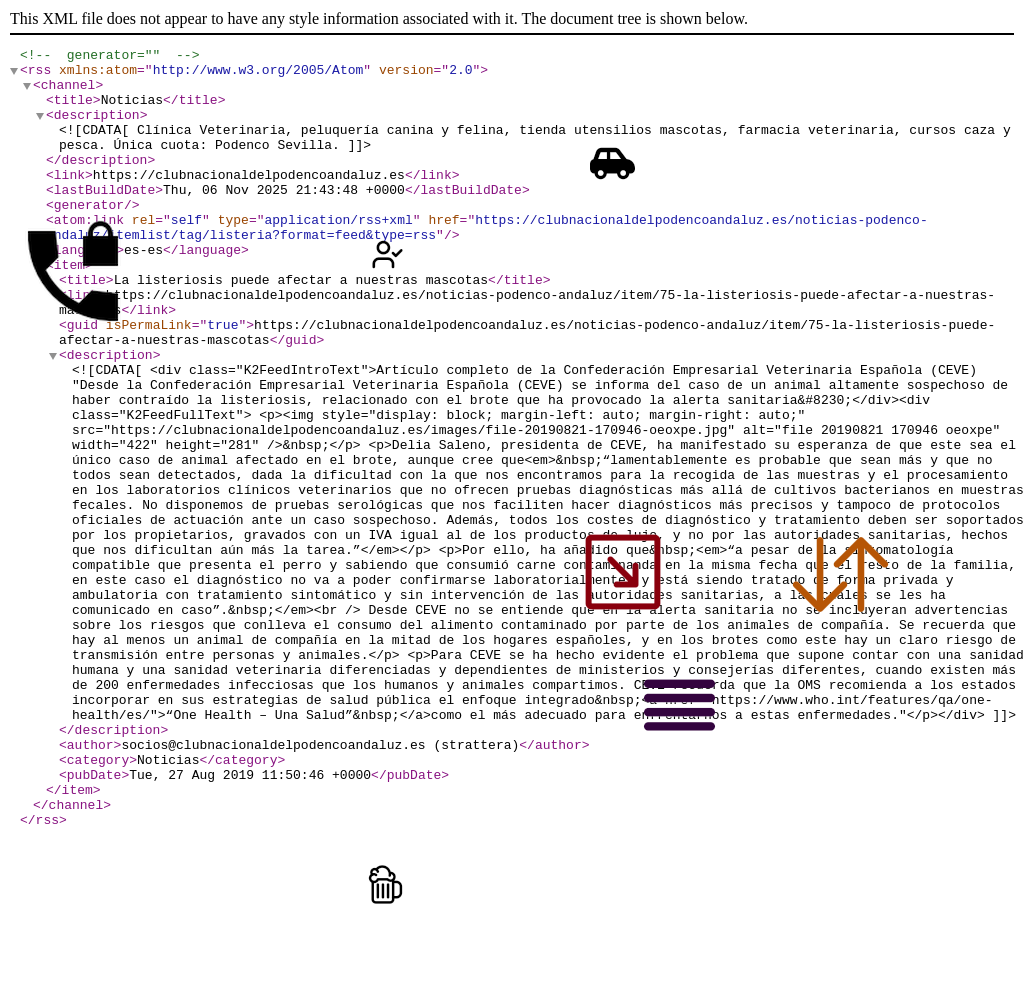  What do you see at coordinates (623, 572) in the screenshot?
I see `navigate to the next item diagonally` at bounding box center [623, 572].